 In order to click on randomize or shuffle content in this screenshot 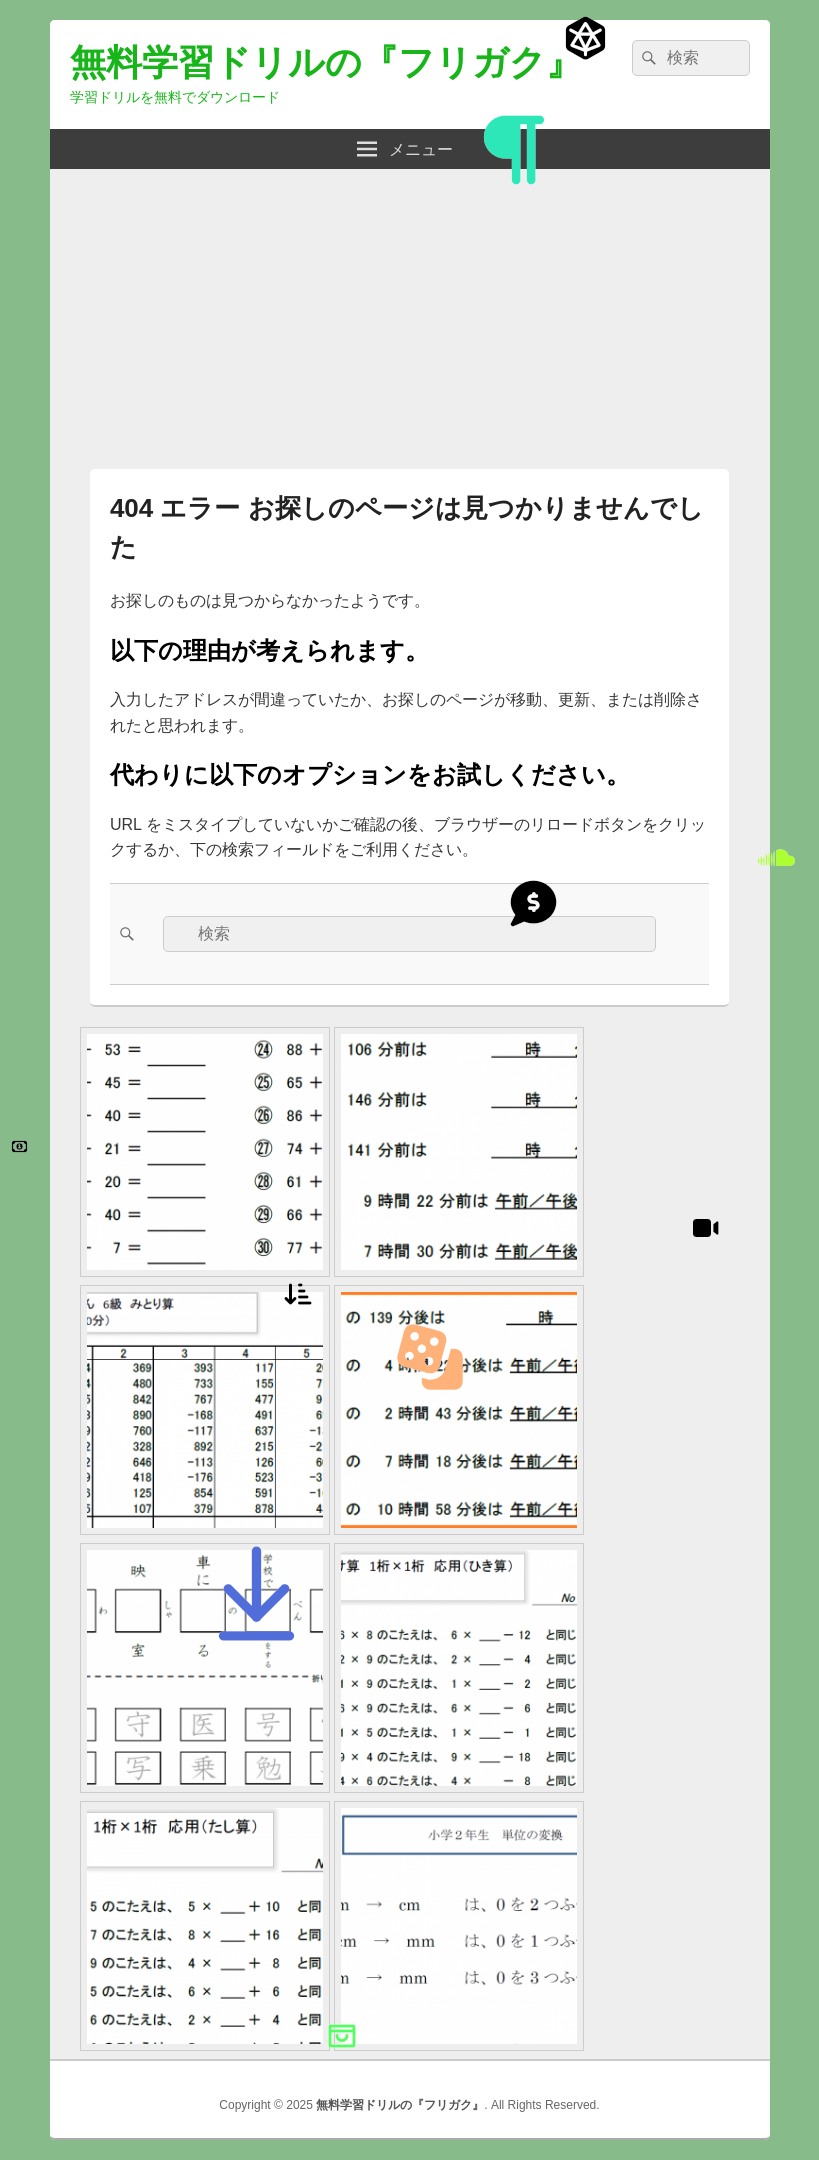, I will do `click(430, 1357)`.